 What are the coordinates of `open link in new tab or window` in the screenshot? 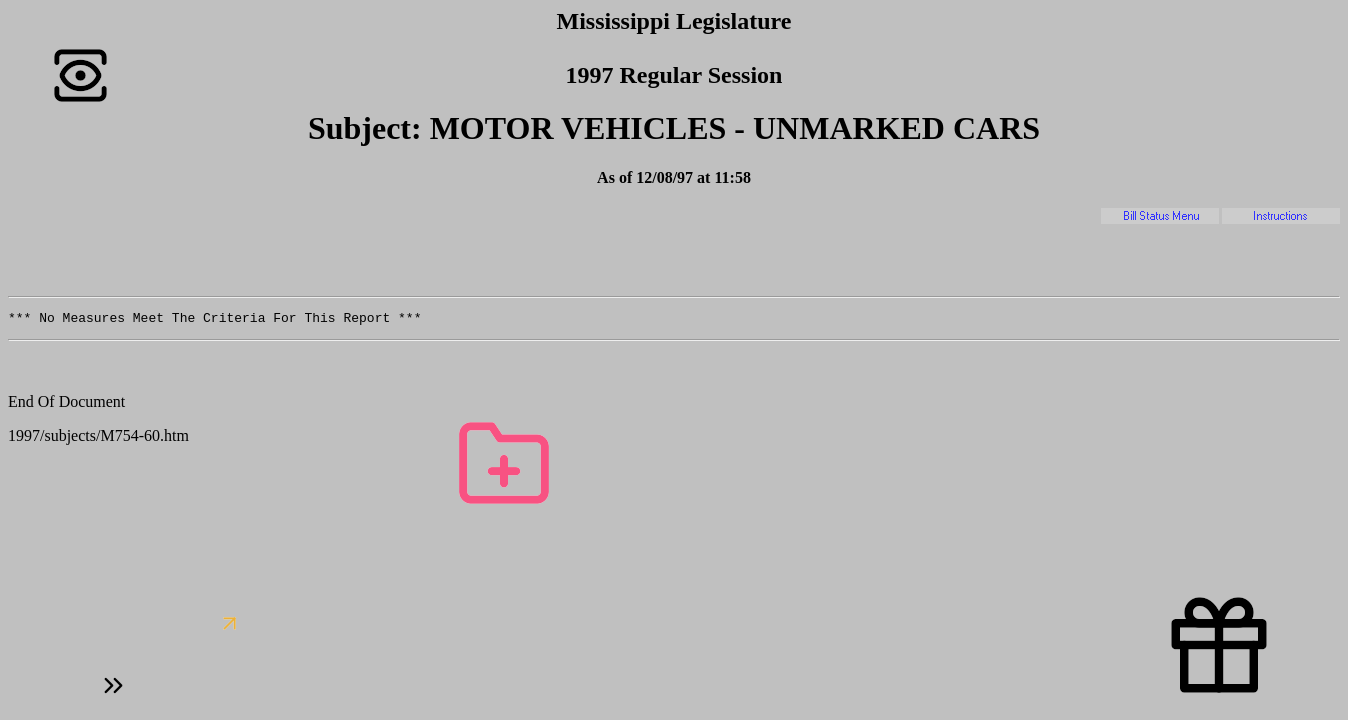 It's located at (229, 623).